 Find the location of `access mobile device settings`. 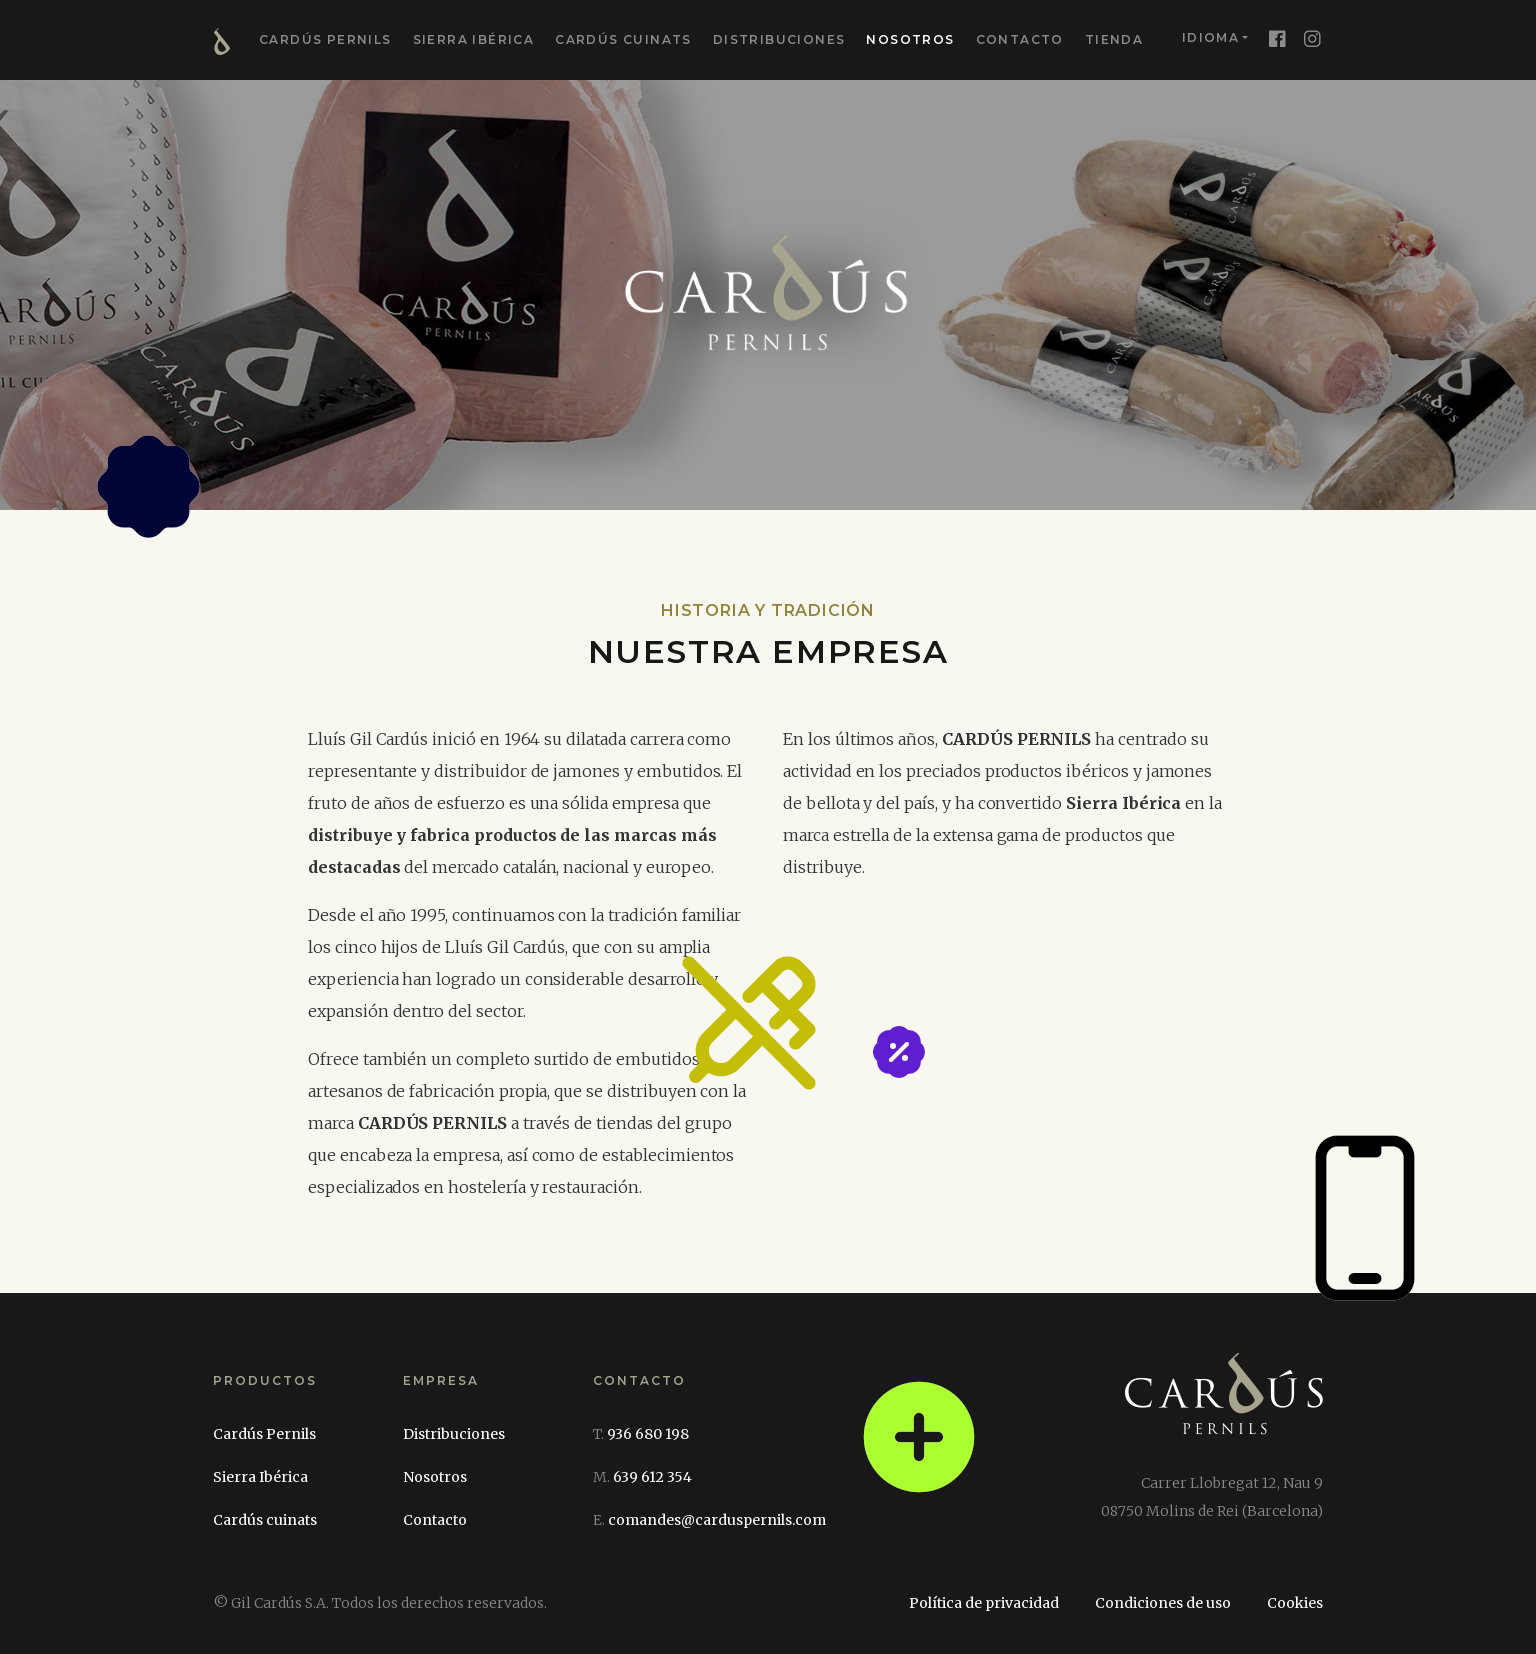

access mobile device settings is located at coordinates (1365, 1218).